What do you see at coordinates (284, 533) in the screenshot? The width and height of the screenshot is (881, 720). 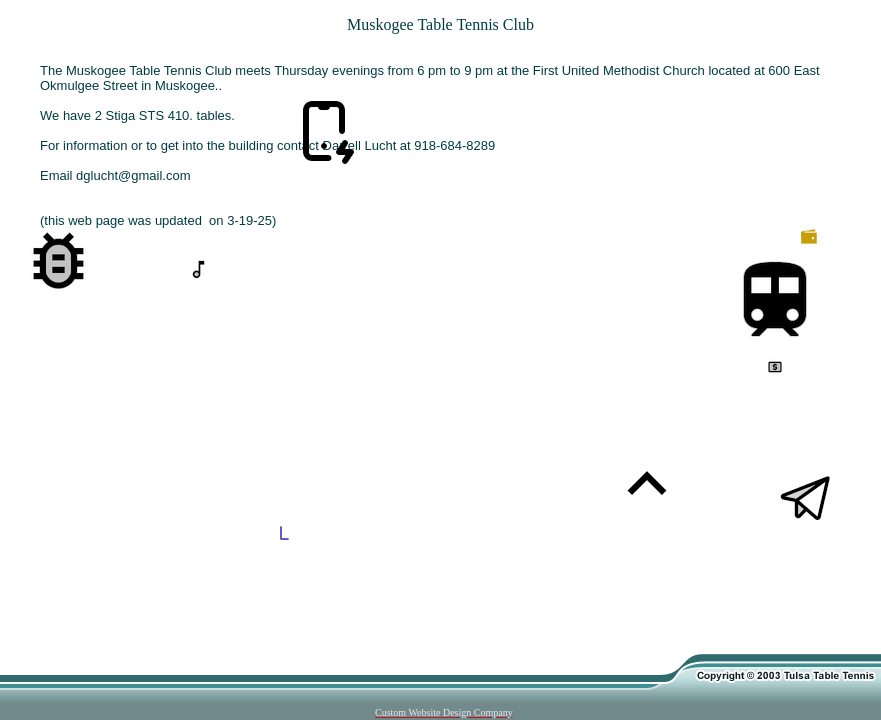 I see `indicates a label or list view option` at bounding box center [284, 533].